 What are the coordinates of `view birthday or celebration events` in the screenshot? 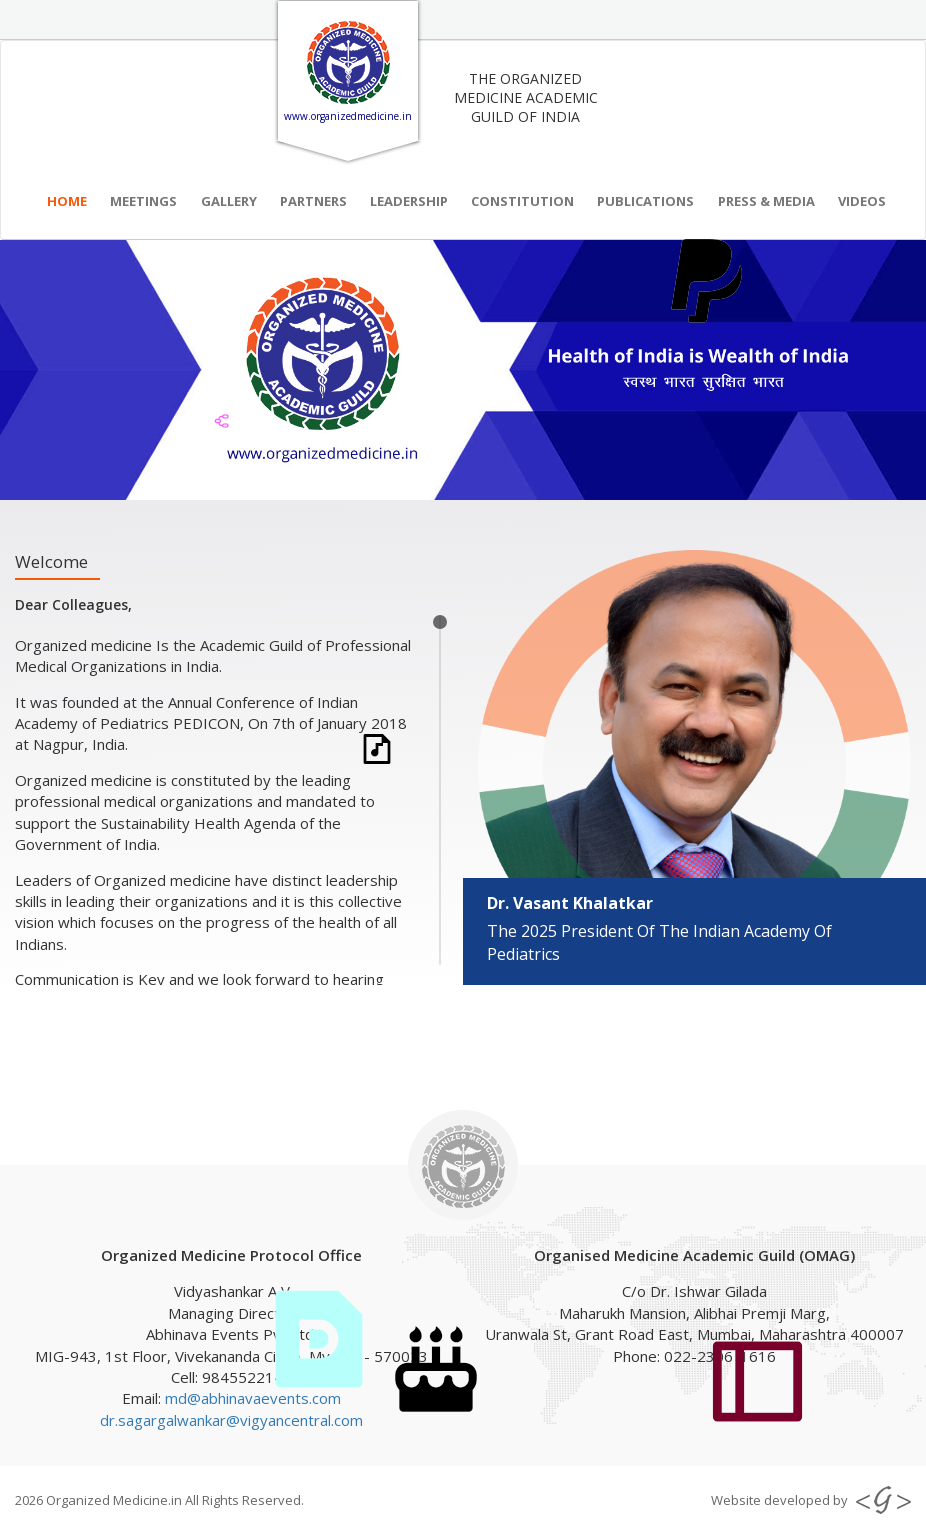 It's located at (436, 1371).